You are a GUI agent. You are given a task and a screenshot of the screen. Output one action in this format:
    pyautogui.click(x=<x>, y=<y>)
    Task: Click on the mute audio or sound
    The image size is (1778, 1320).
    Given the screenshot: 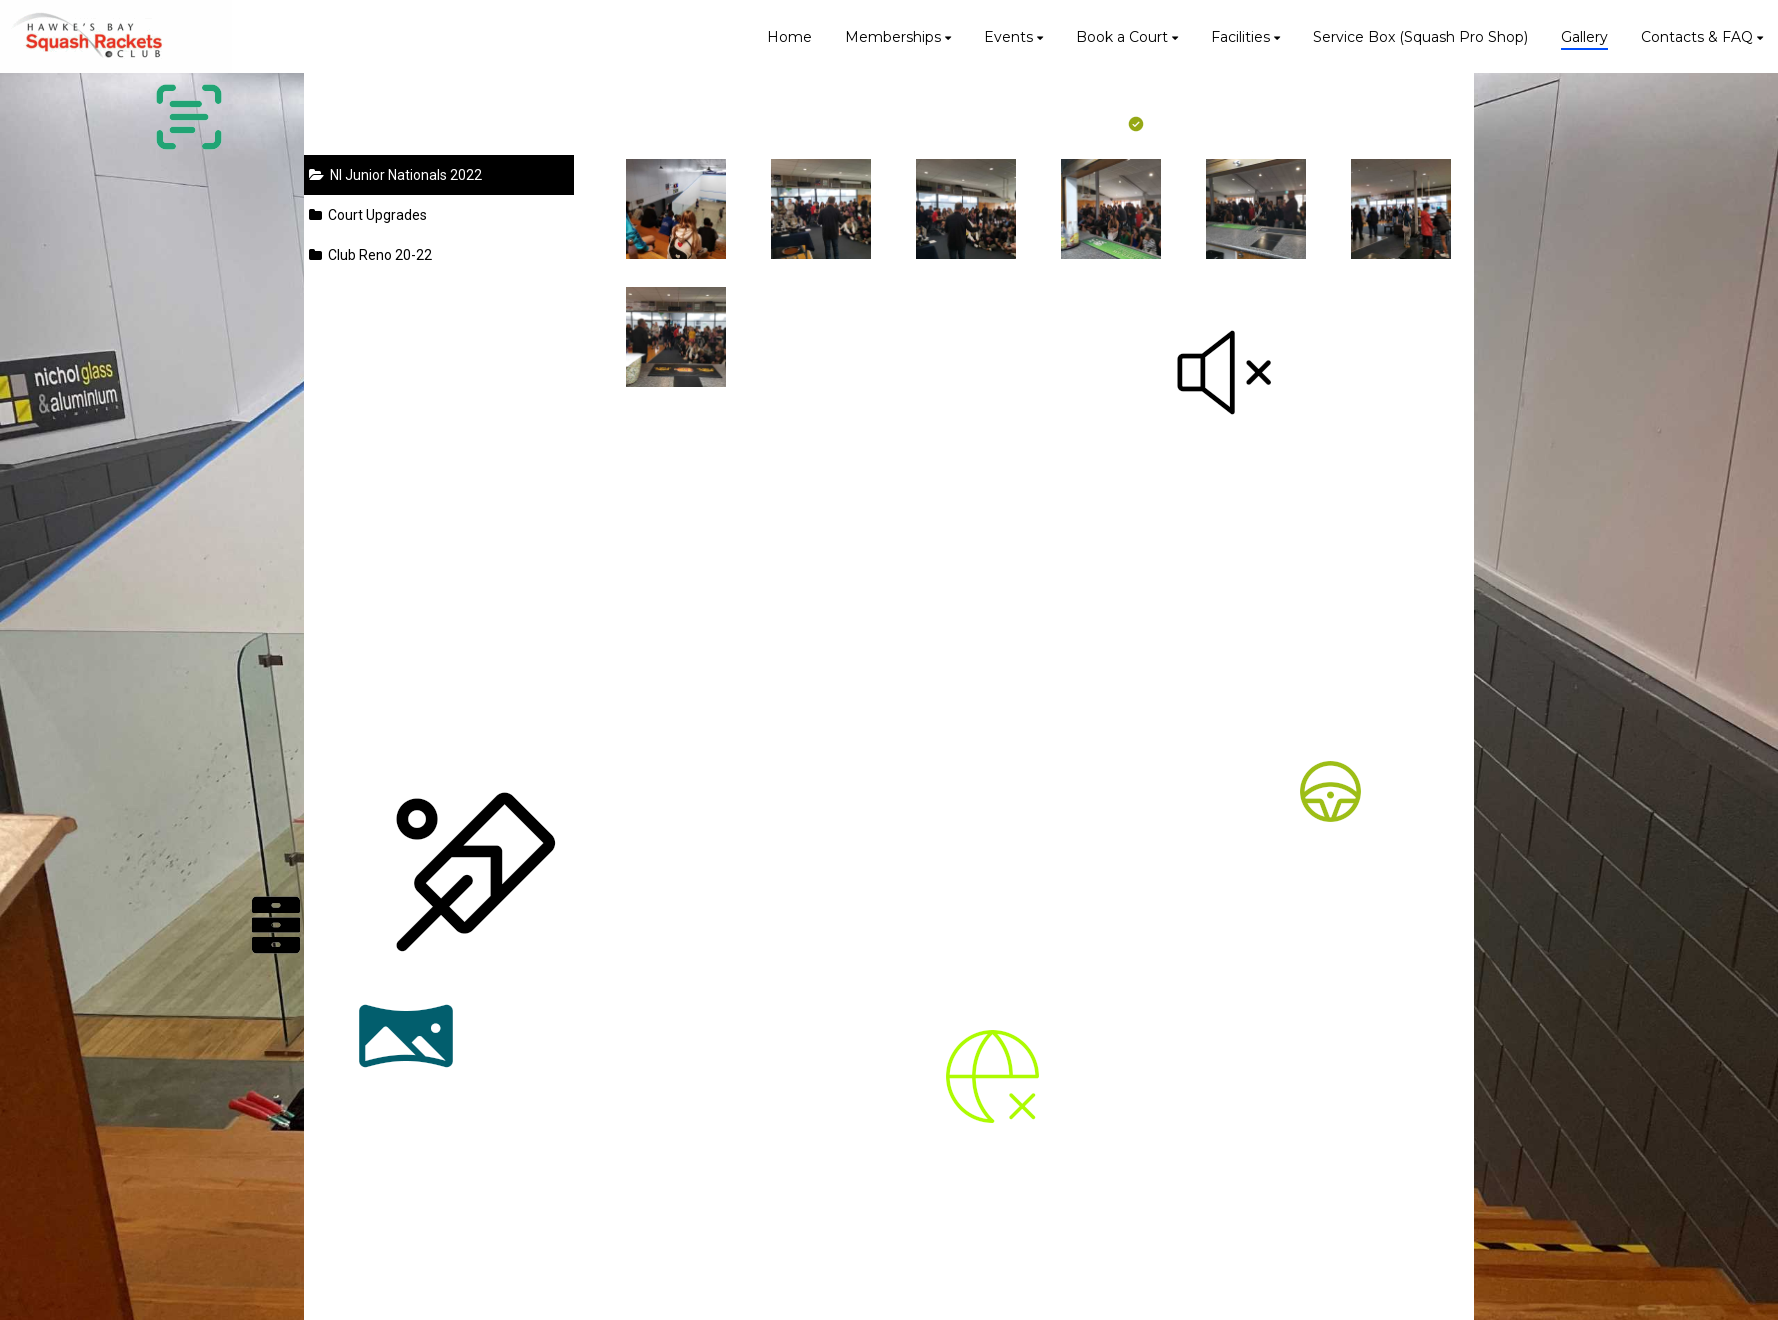 What is the action you would take?
    pyautogui.click(x=1222, y=372)
    